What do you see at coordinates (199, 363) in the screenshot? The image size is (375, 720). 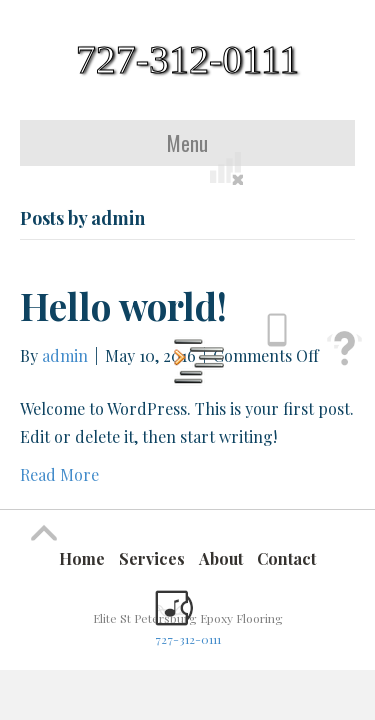 I see `decrease text indentation` at bounding box center [199, 363].